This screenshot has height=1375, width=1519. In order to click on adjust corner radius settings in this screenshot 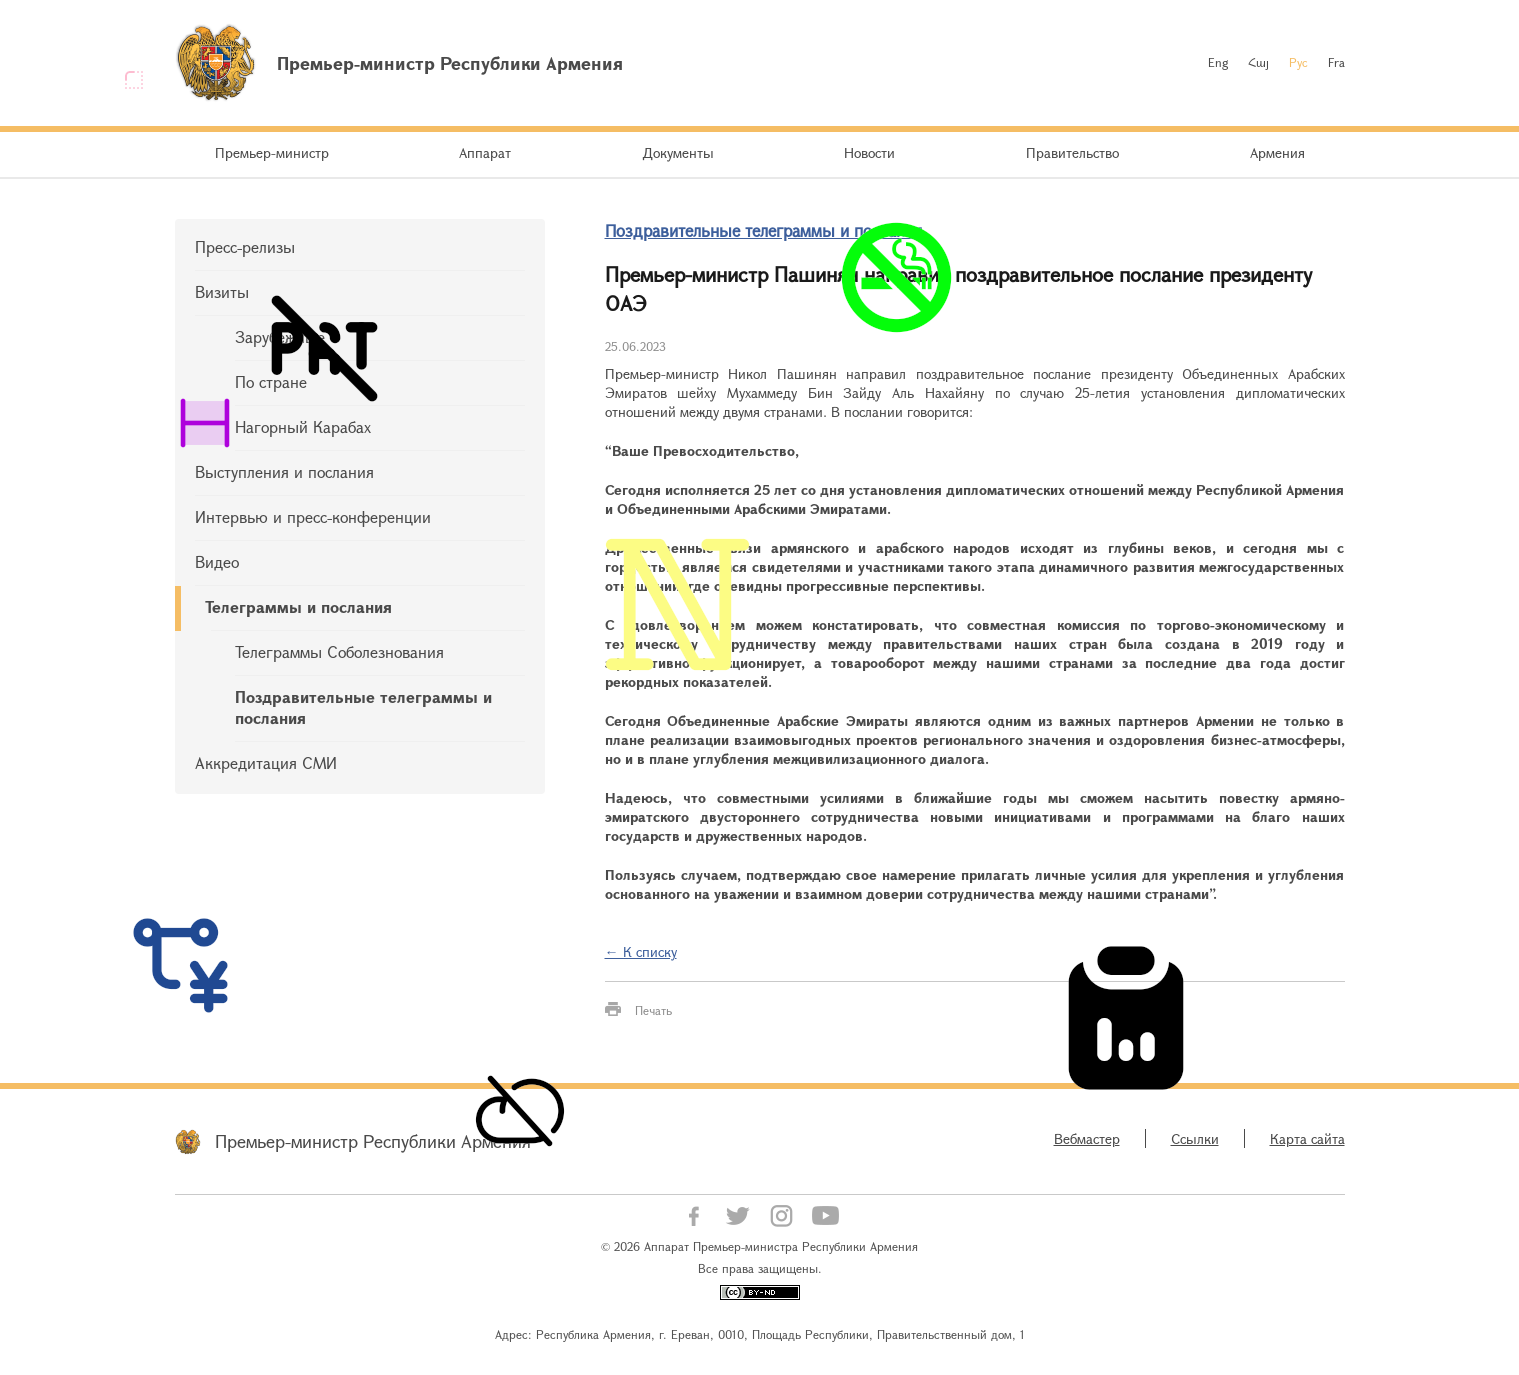, I will do `click(134, 80)`.